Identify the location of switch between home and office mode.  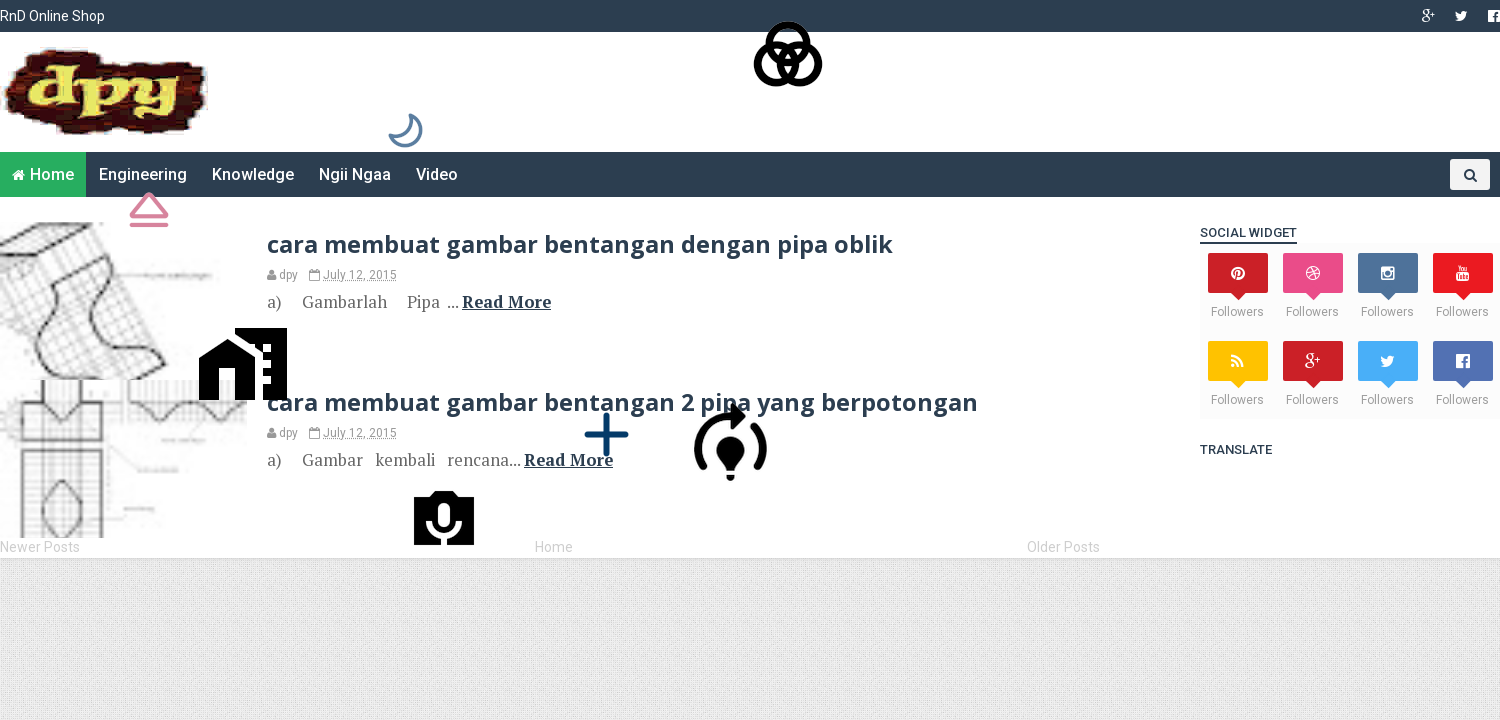
(243, 364).